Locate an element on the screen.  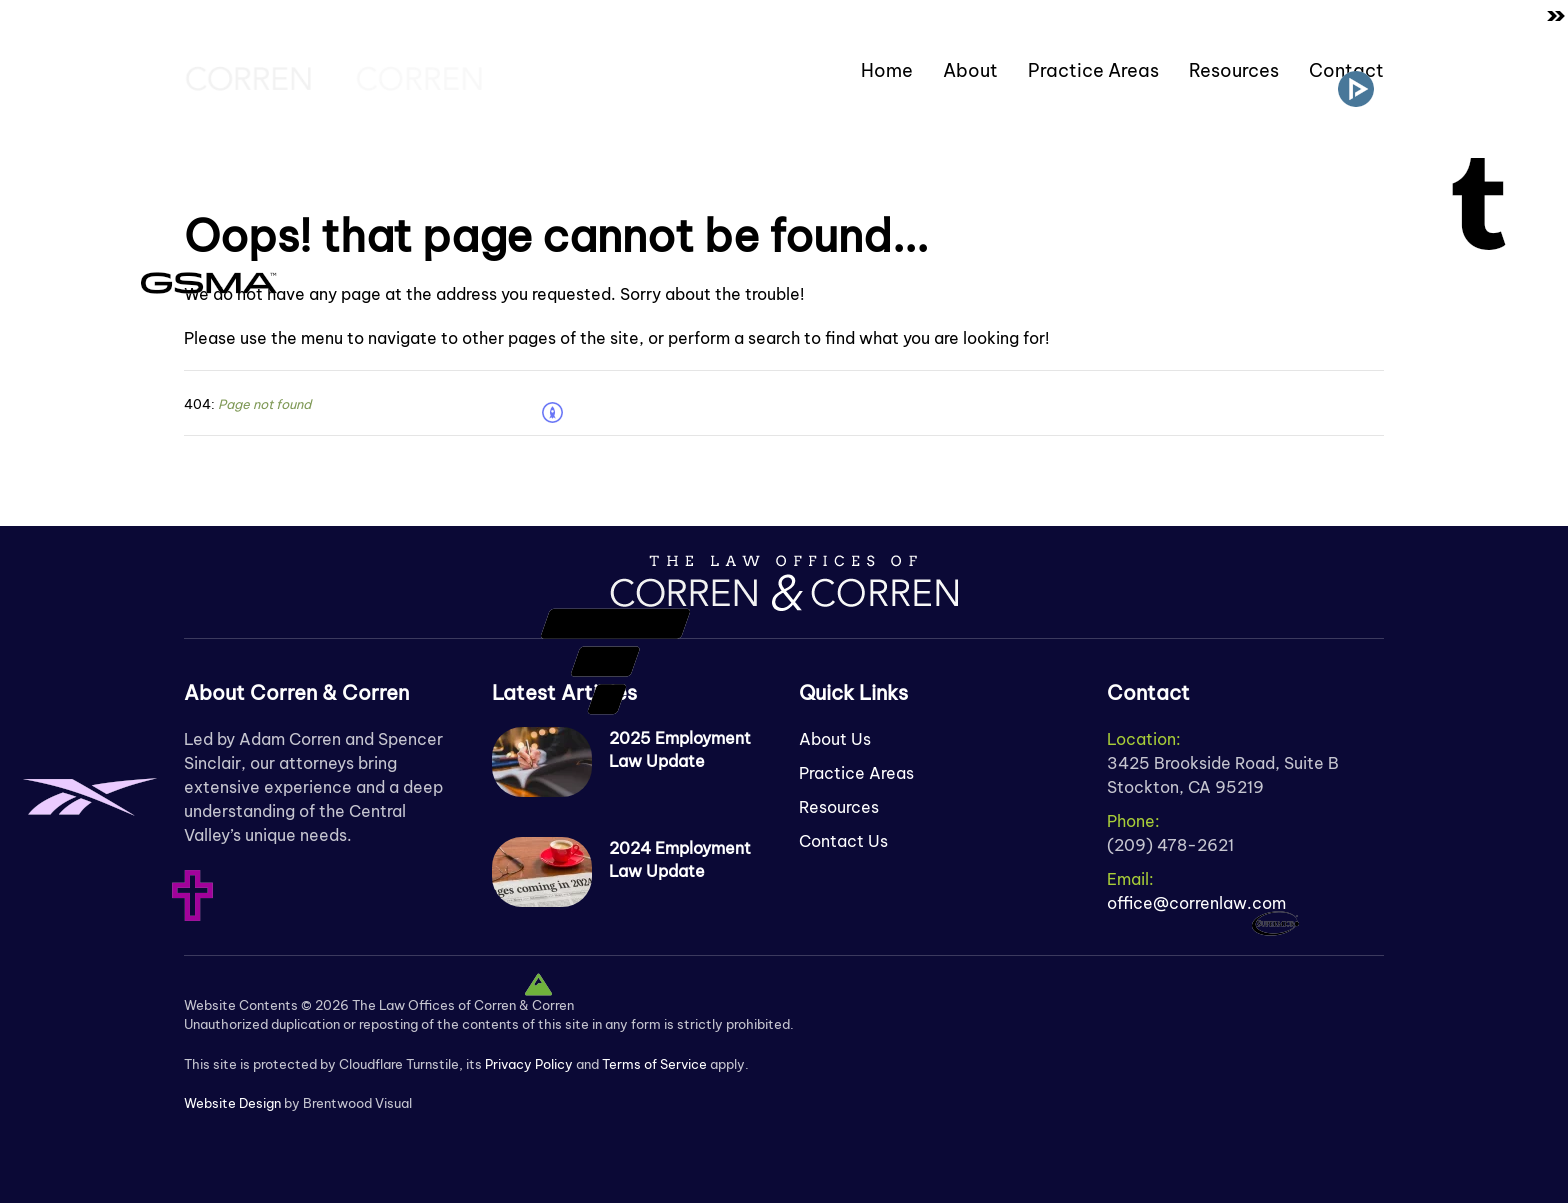
GSMA organization logo is located at coordinates (209, 283).